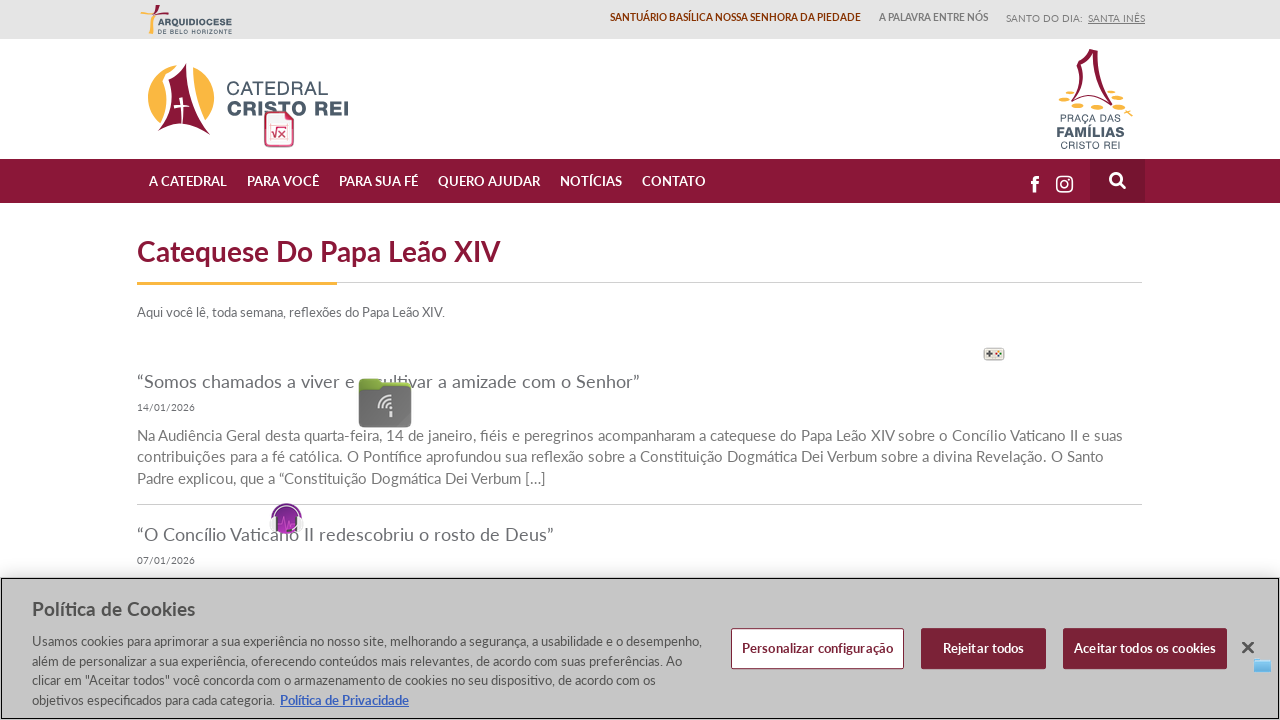 This screenshot has height=720, width=1280. I want to click on open insync cloud sync folder, so click(385, 403).